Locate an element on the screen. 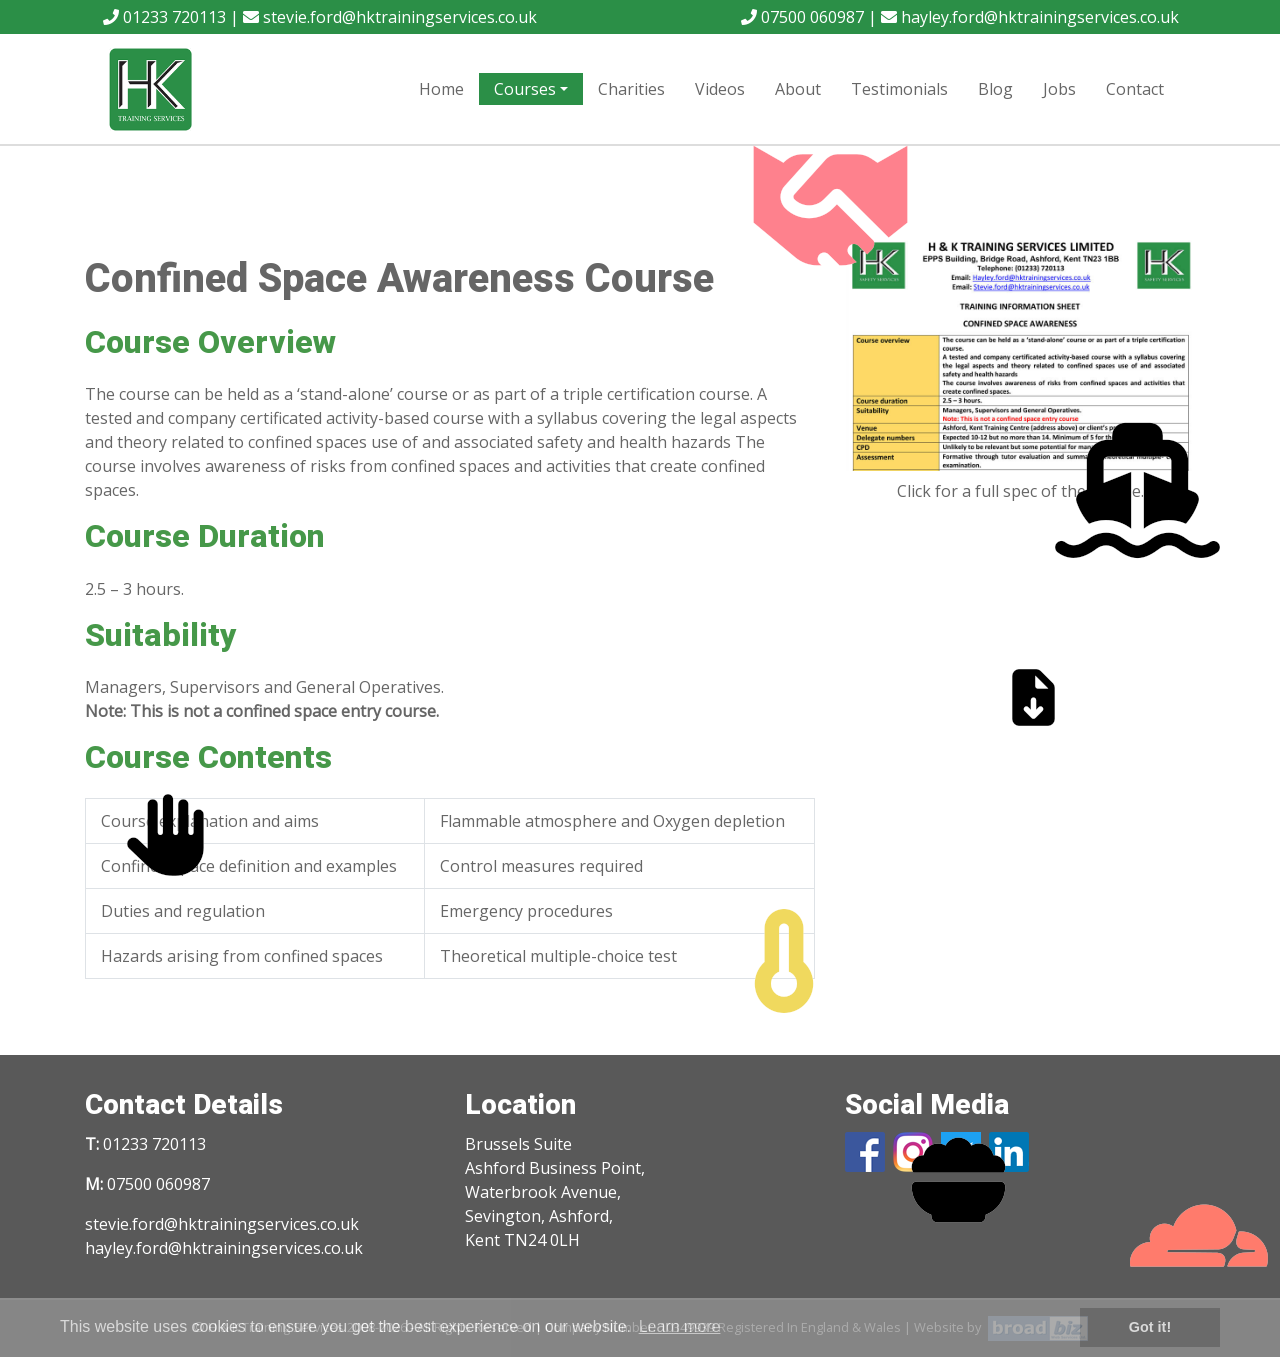 Image resolution: width=1280 pixels, height=1357 pixels. stop or pause an action is located at coordinates (168, 835).